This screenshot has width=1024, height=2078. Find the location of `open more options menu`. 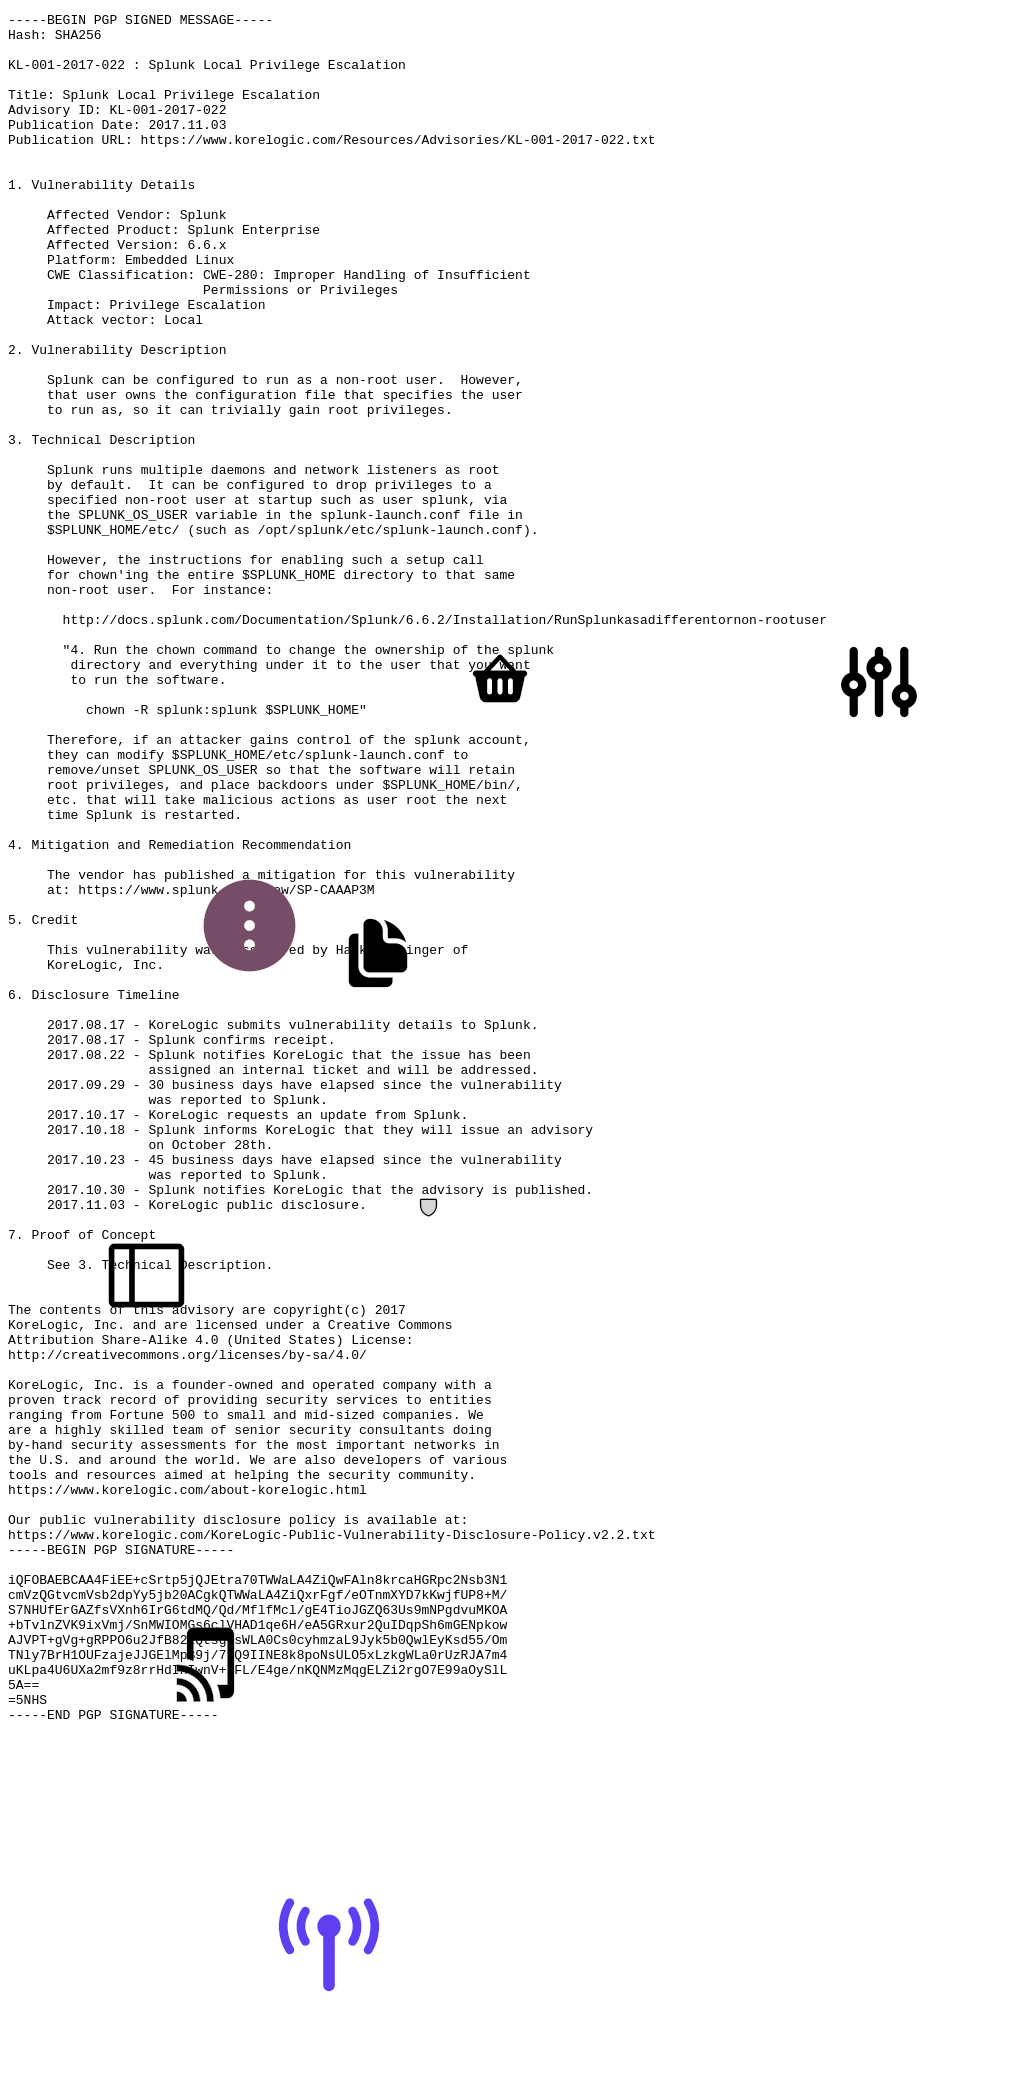

open more options menu is located at coordinates (249, 925).